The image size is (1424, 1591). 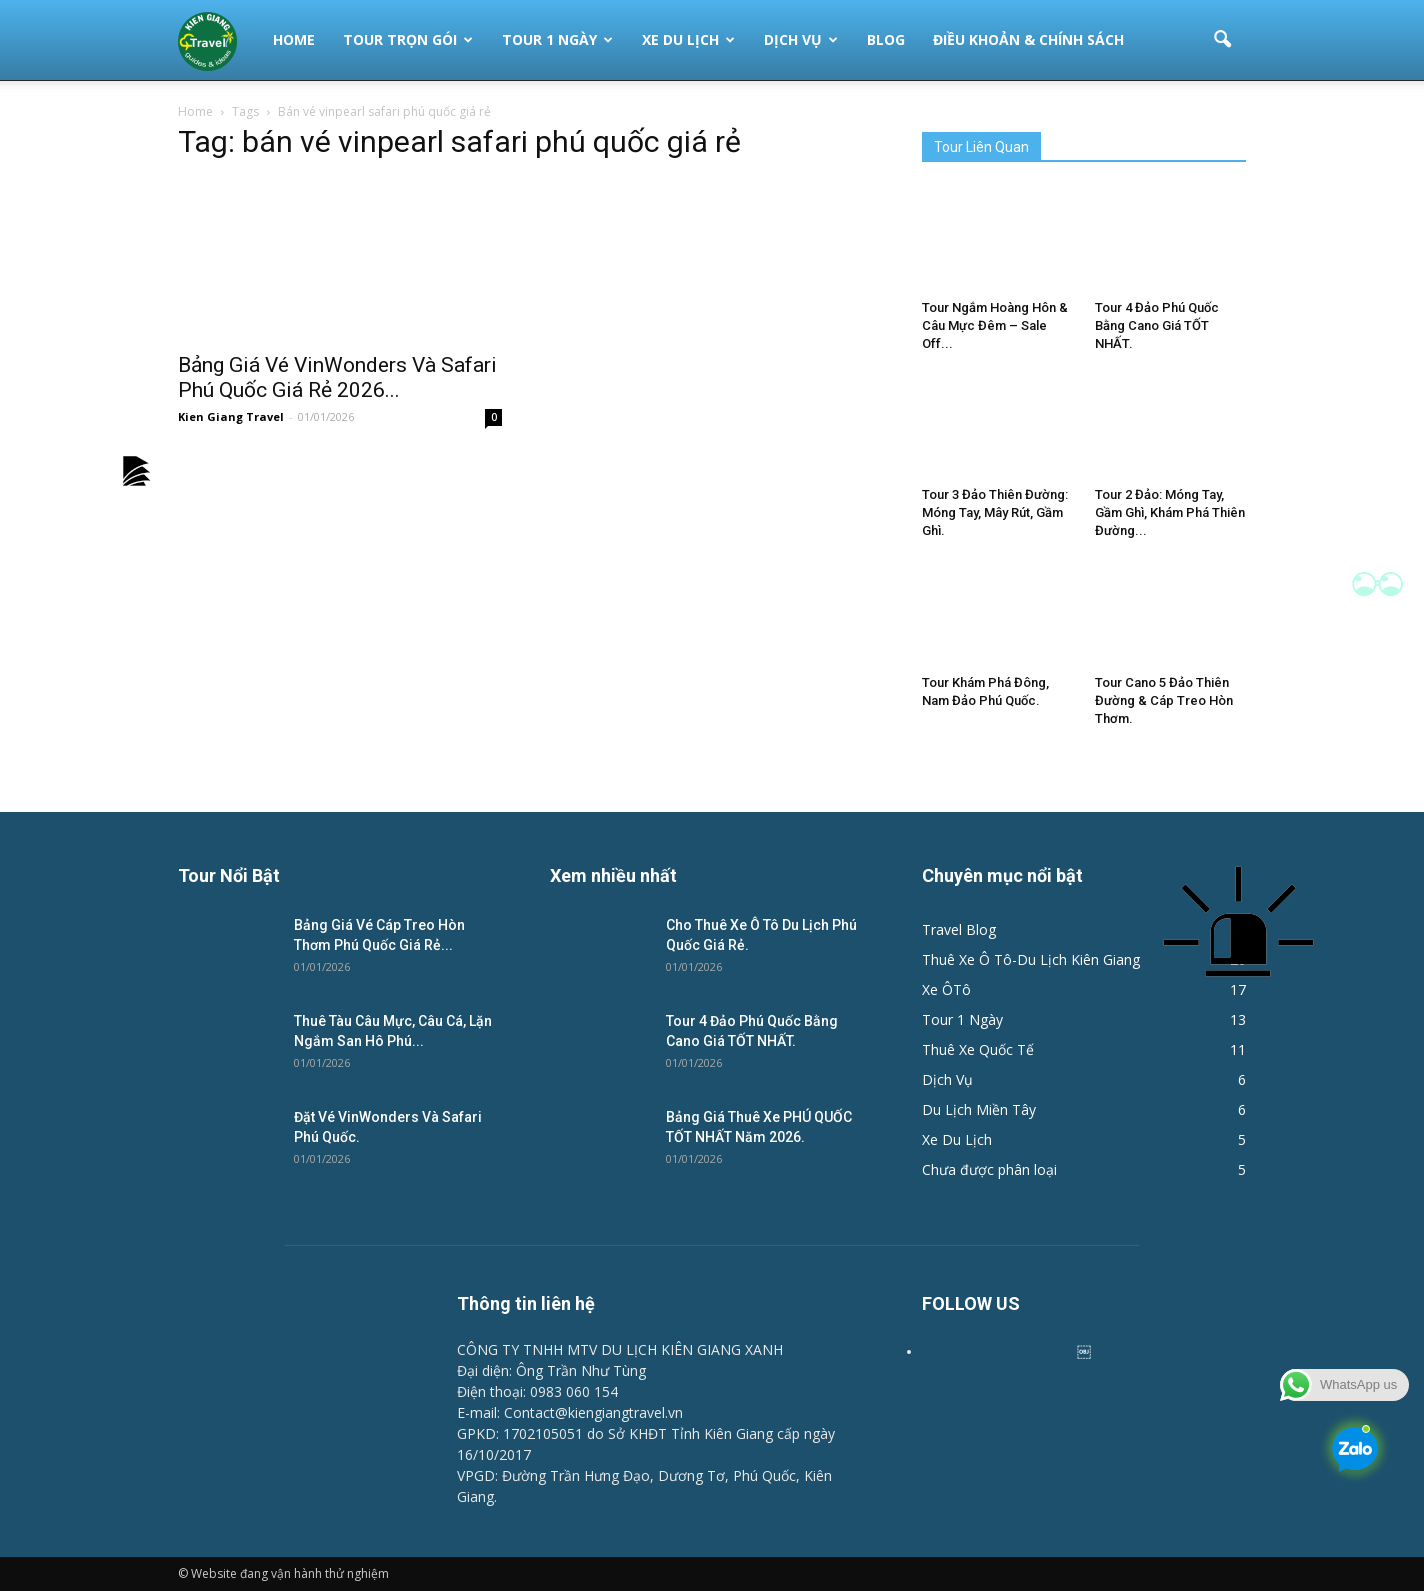 What do you see at coordinates (1238, 921) in the screenshot?
I see `indicates an active alert or emergency notification` at bounding box center [1238, 921].